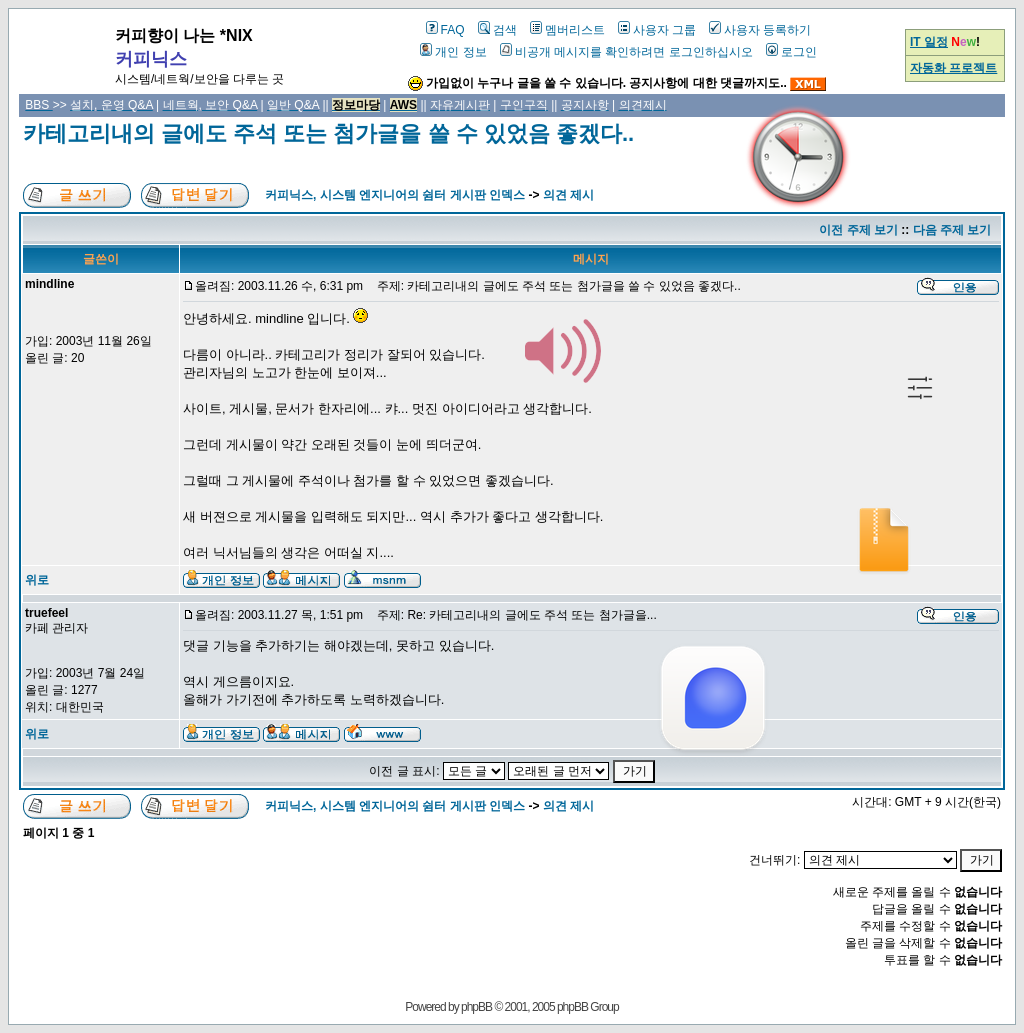 The image size is (1024, 1033). What do you see at coordinates (563, 351) in the screenshot?
I see `adjust speaker or audio output settings` at bounding box center [563, 351].